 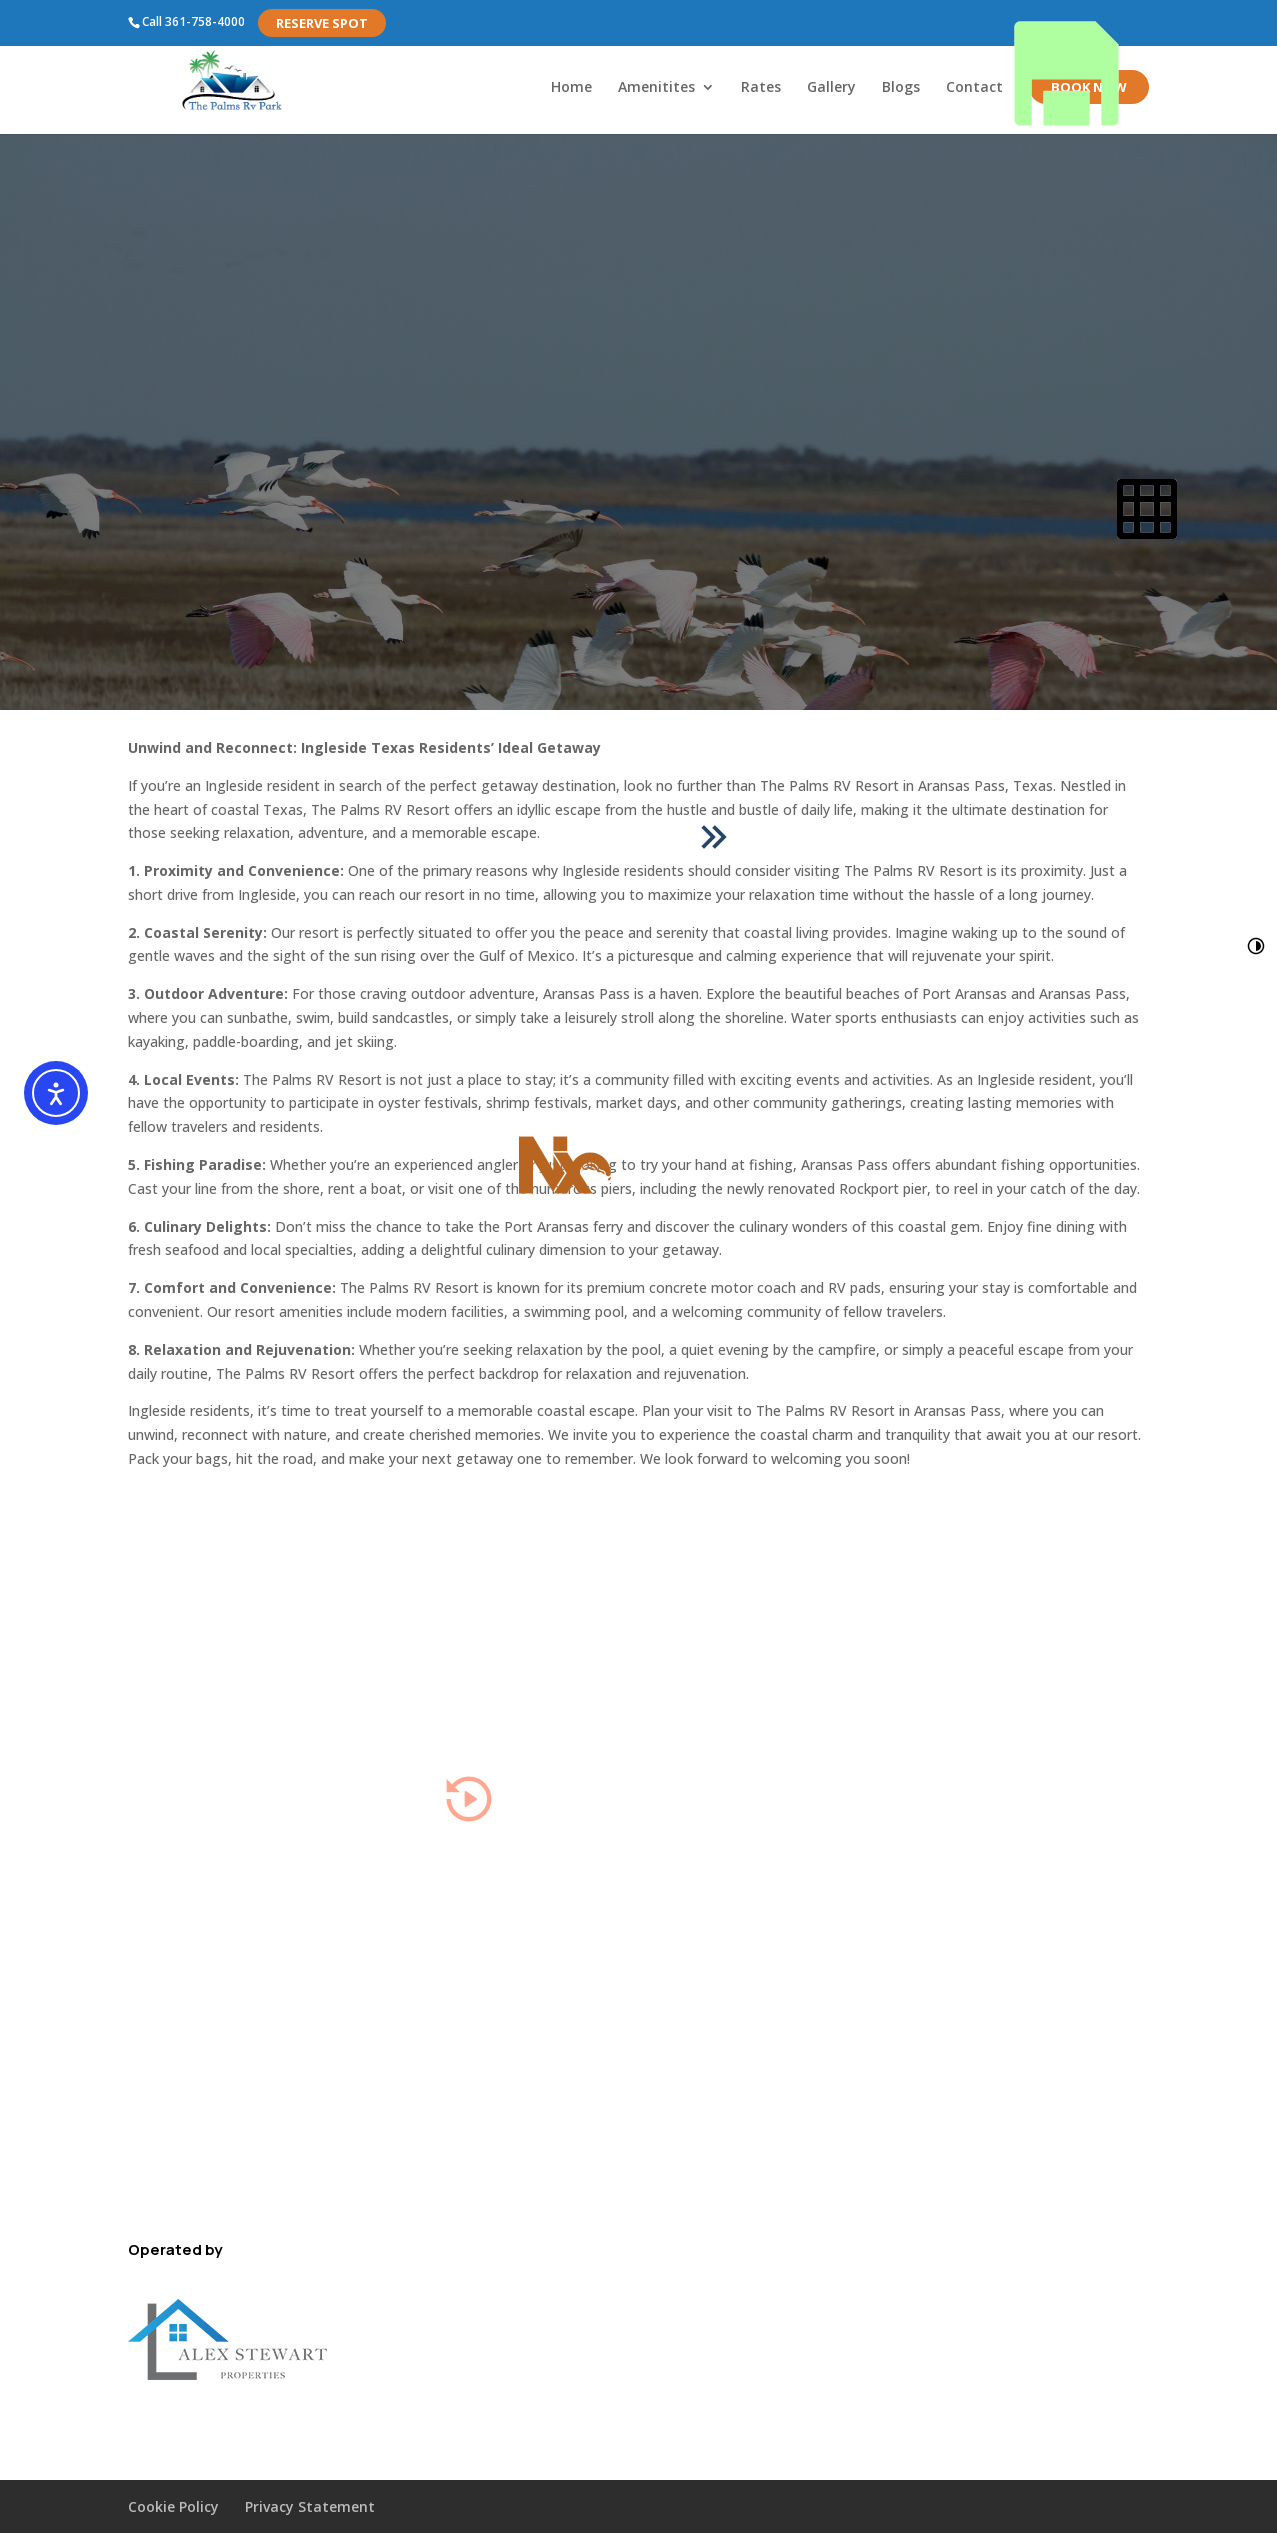 What do you see at coordinates (1066, 73) in the screenshot?
I see `save current file or document` at bounding box center [1066, 73].